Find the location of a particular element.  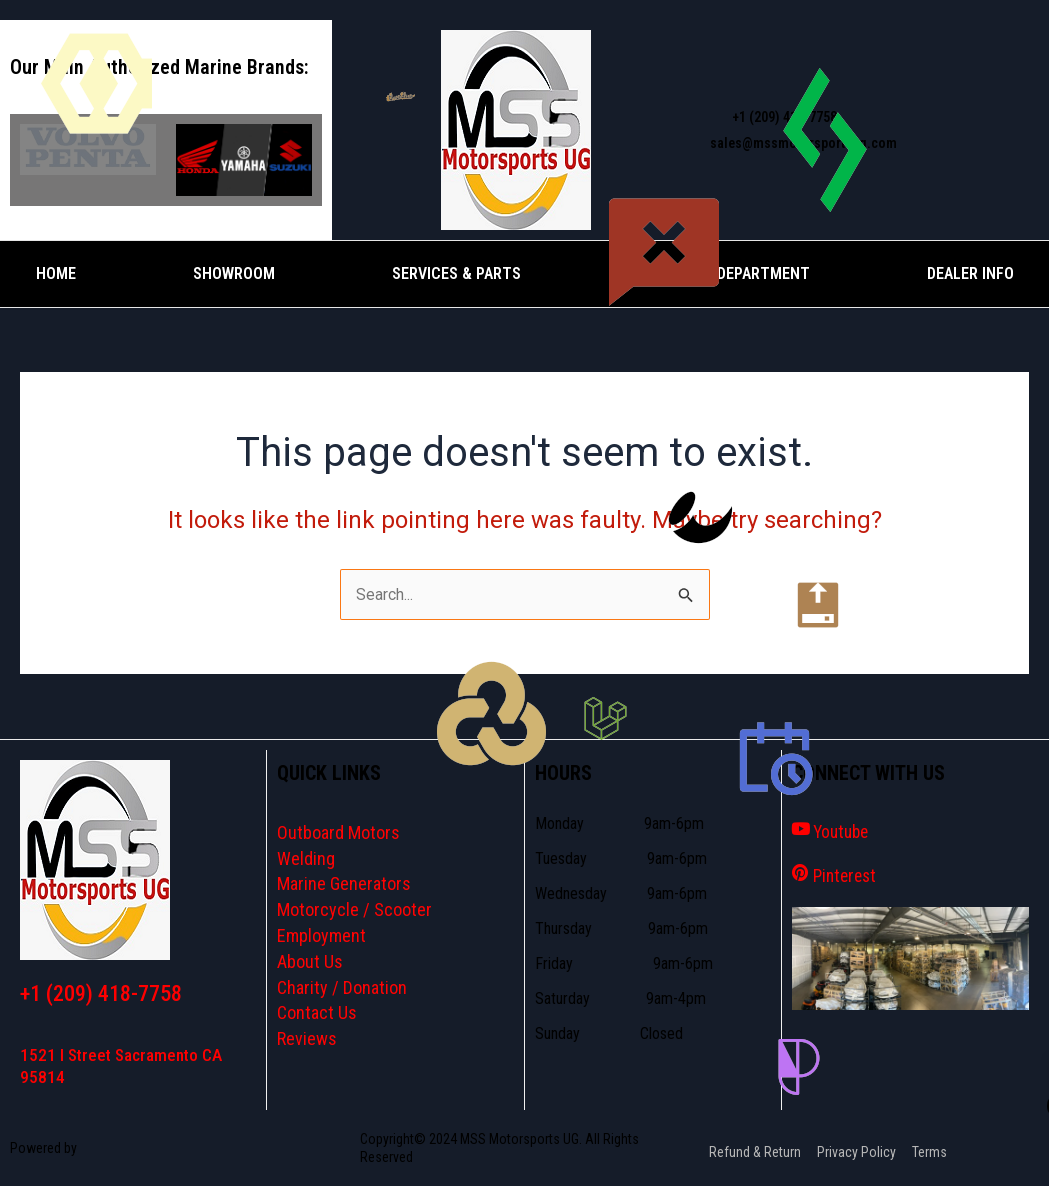

delete a conversation is located at coordinates (664, 248).